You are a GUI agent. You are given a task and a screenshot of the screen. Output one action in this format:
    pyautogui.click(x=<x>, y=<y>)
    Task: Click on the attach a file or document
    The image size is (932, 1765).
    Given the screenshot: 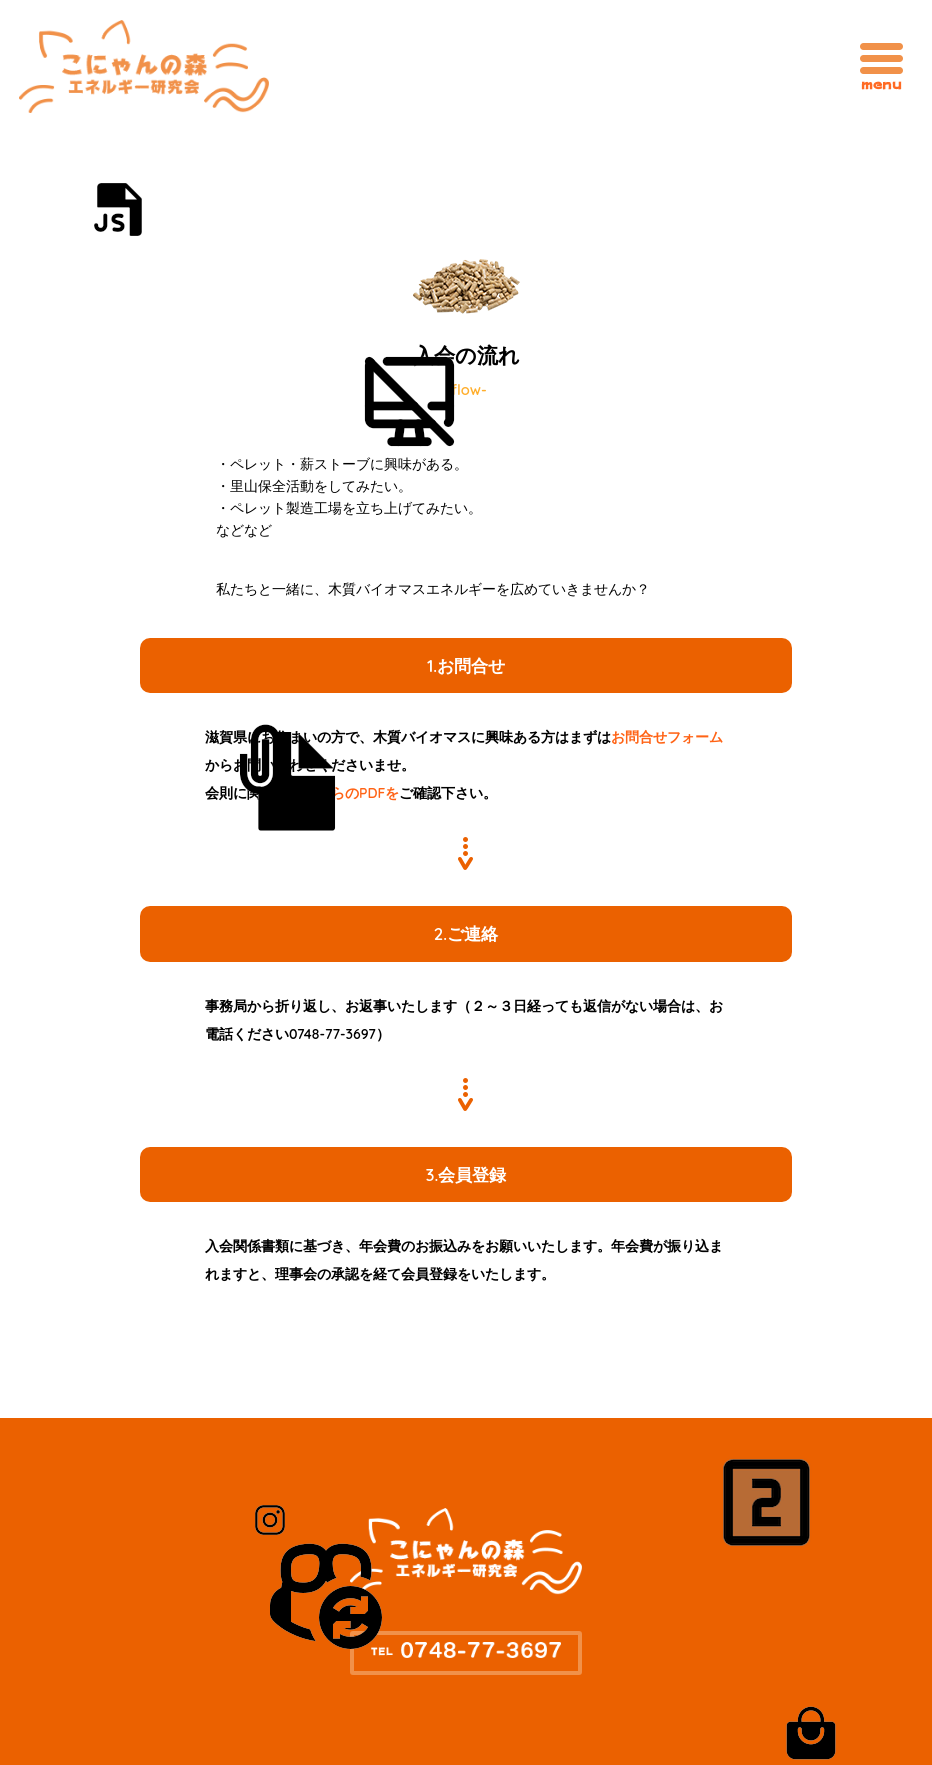 What is the action you would take?
    pyautogui.click(x=287, y=779)
    